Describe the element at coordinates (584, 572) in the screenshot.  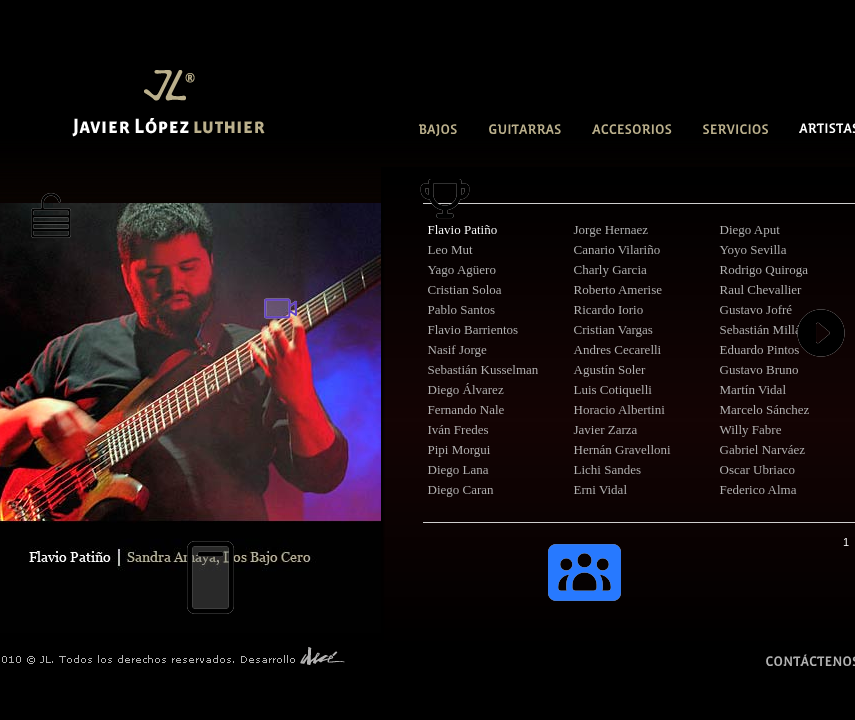
I see `view team or group members` at that location.